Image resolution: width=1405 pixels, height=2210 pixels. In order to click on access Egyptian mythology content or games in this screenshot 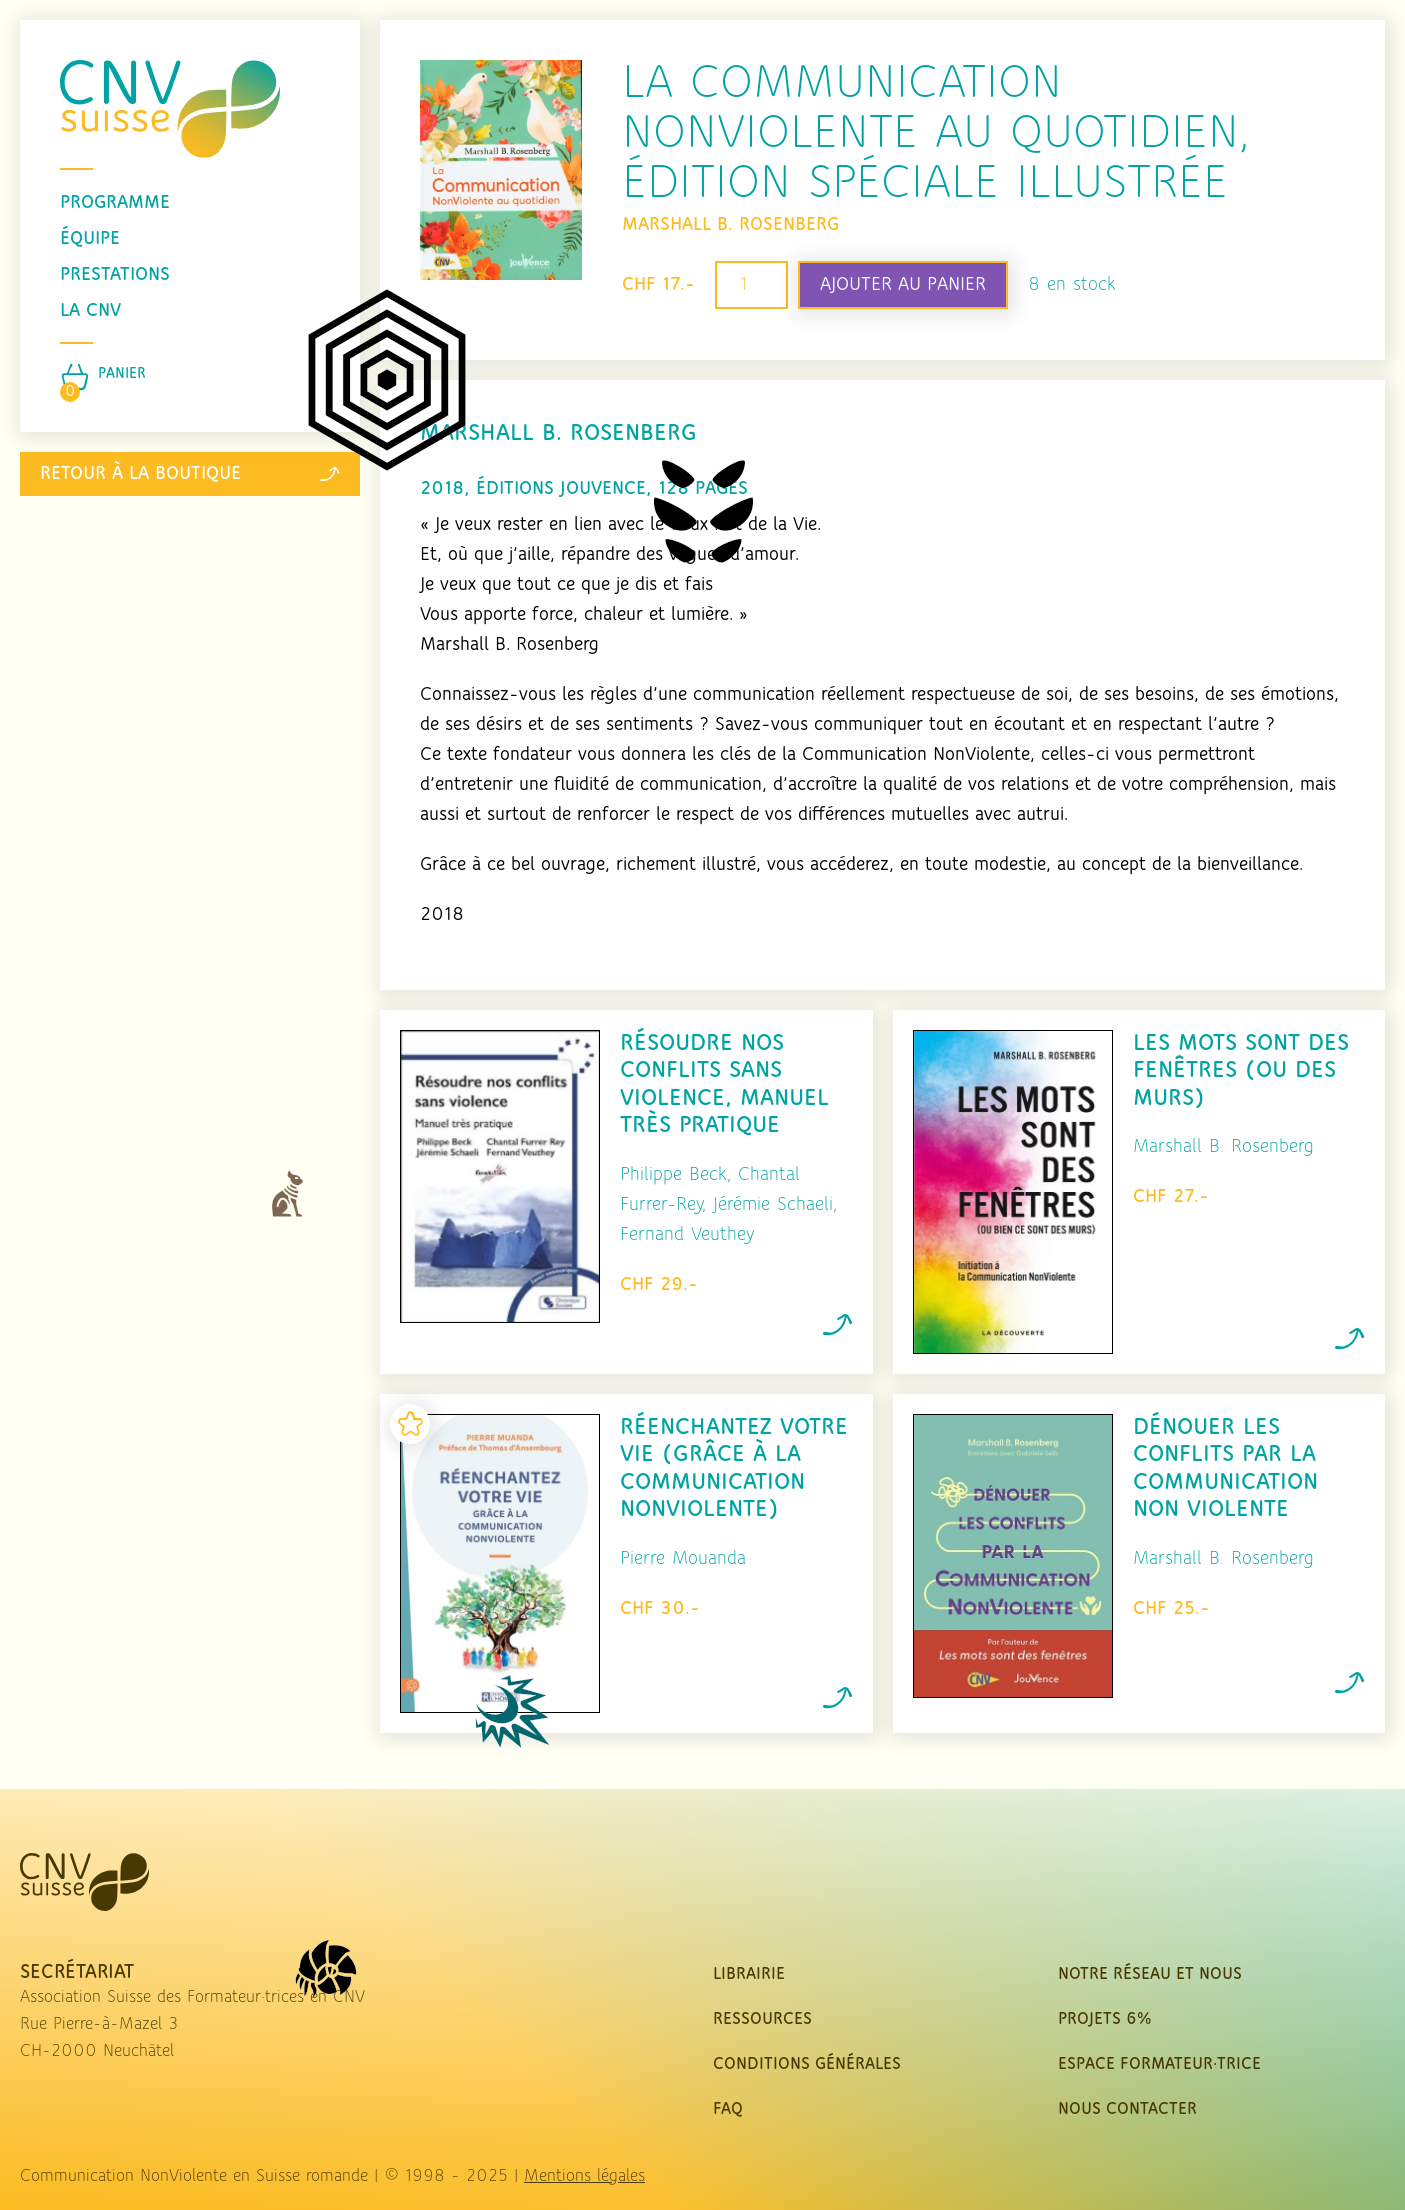, I will do `click(287, 1193)`.